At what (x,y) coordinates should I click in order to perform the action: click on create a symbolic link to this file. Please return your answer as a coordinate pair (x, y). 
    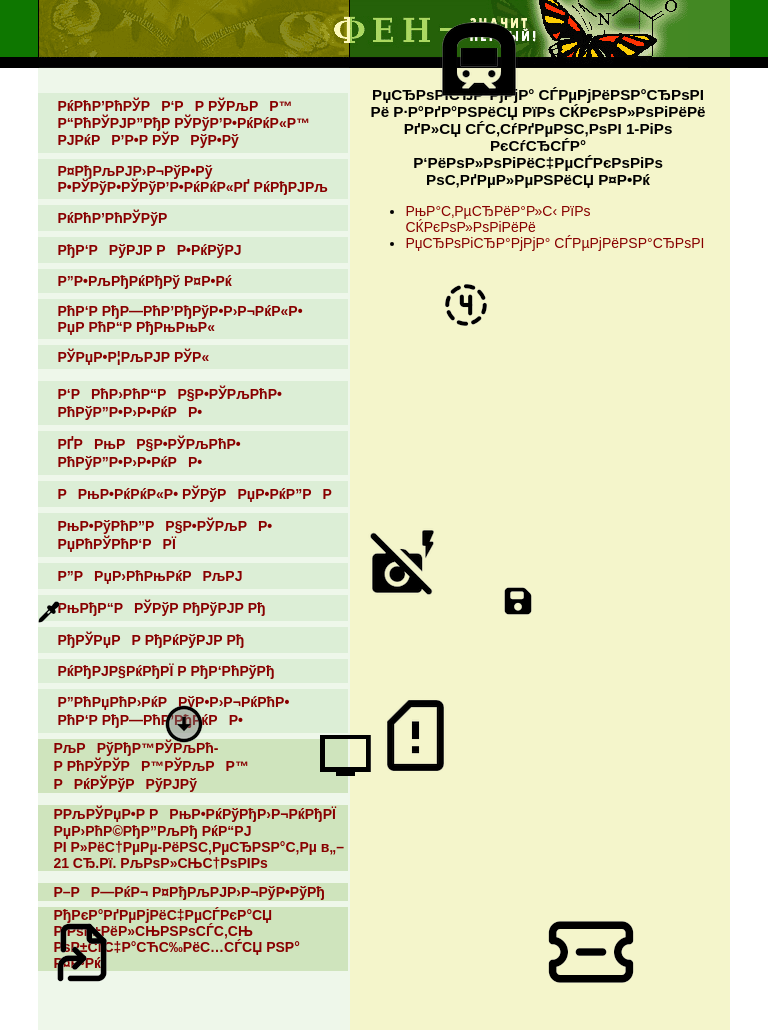
    Looking at the image, I should click on (83, 952).